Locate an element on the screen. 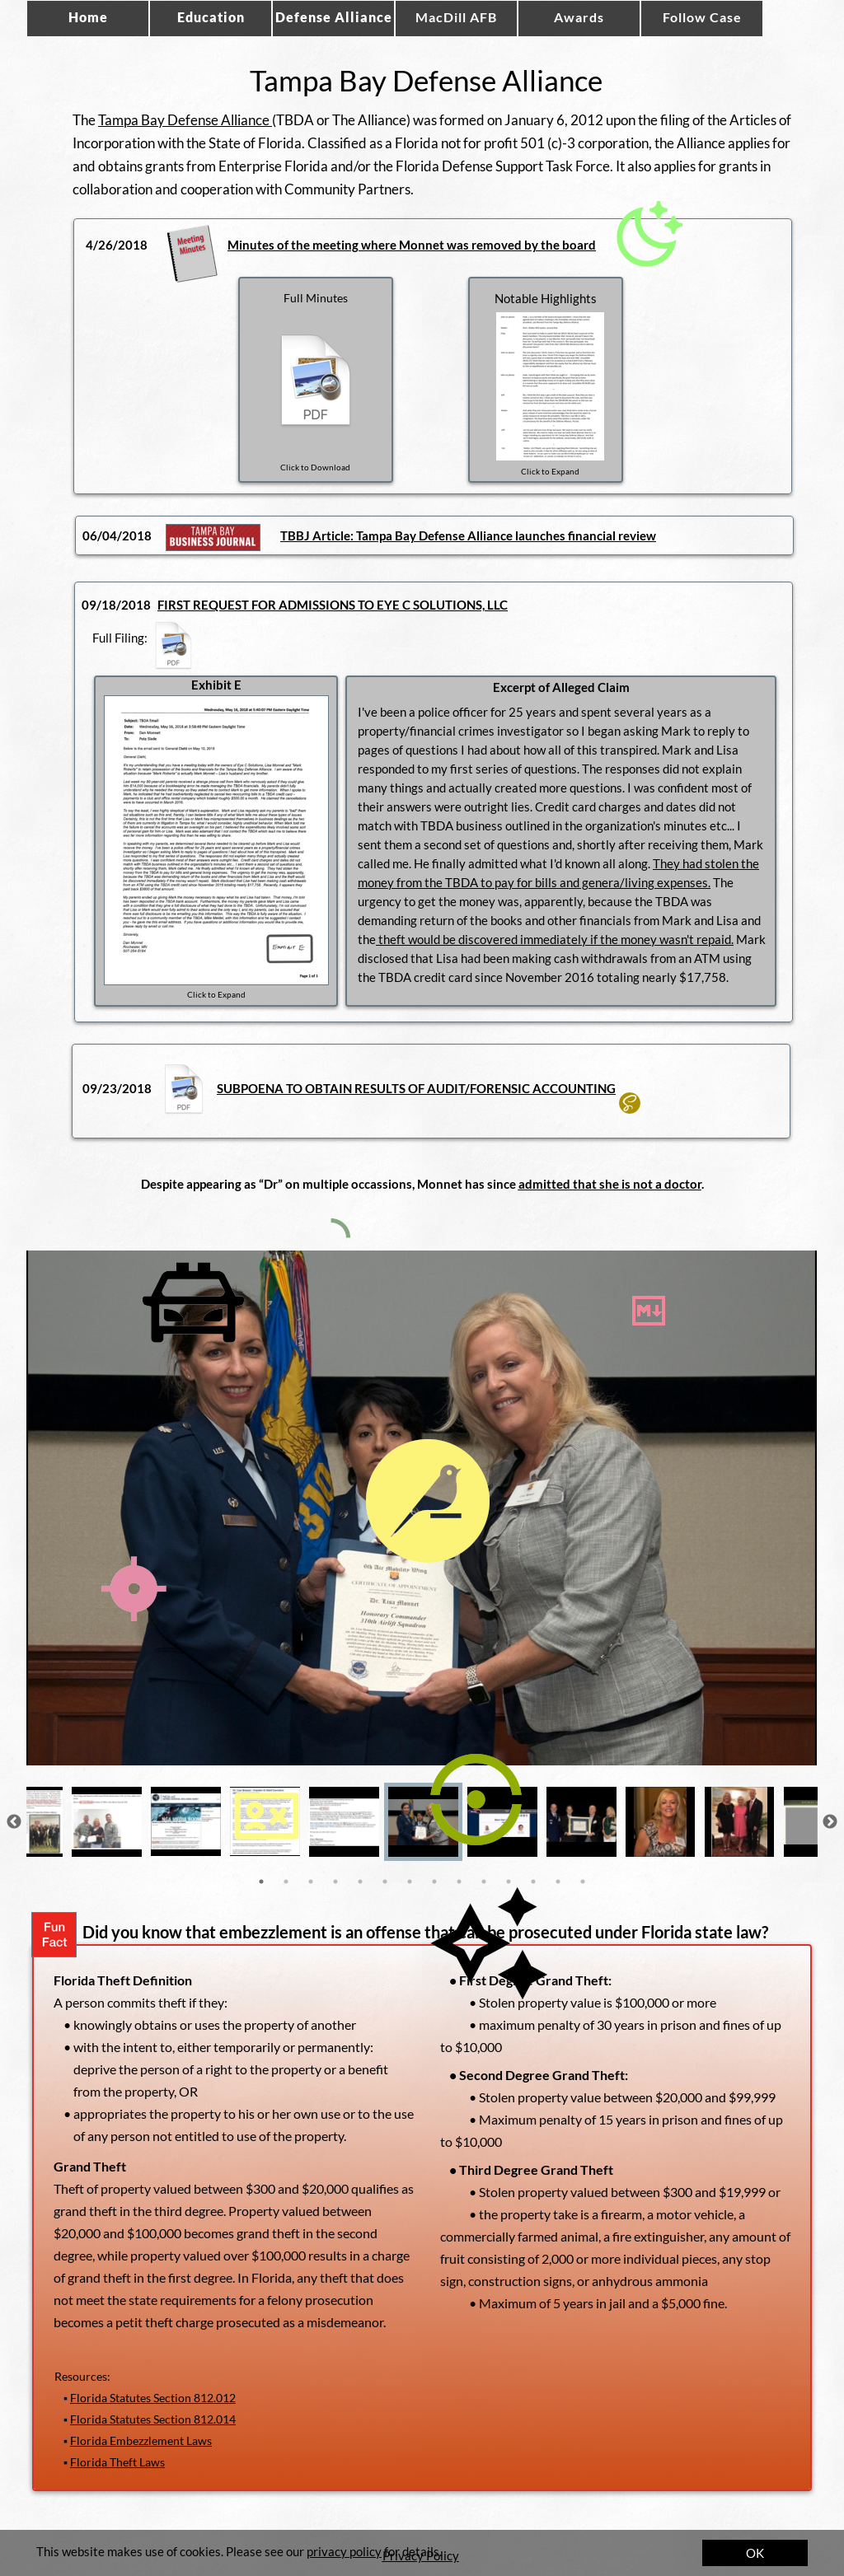 This screenshot has width=844, height=2576. gradienter app logo is located at coordinates (476, 1799).